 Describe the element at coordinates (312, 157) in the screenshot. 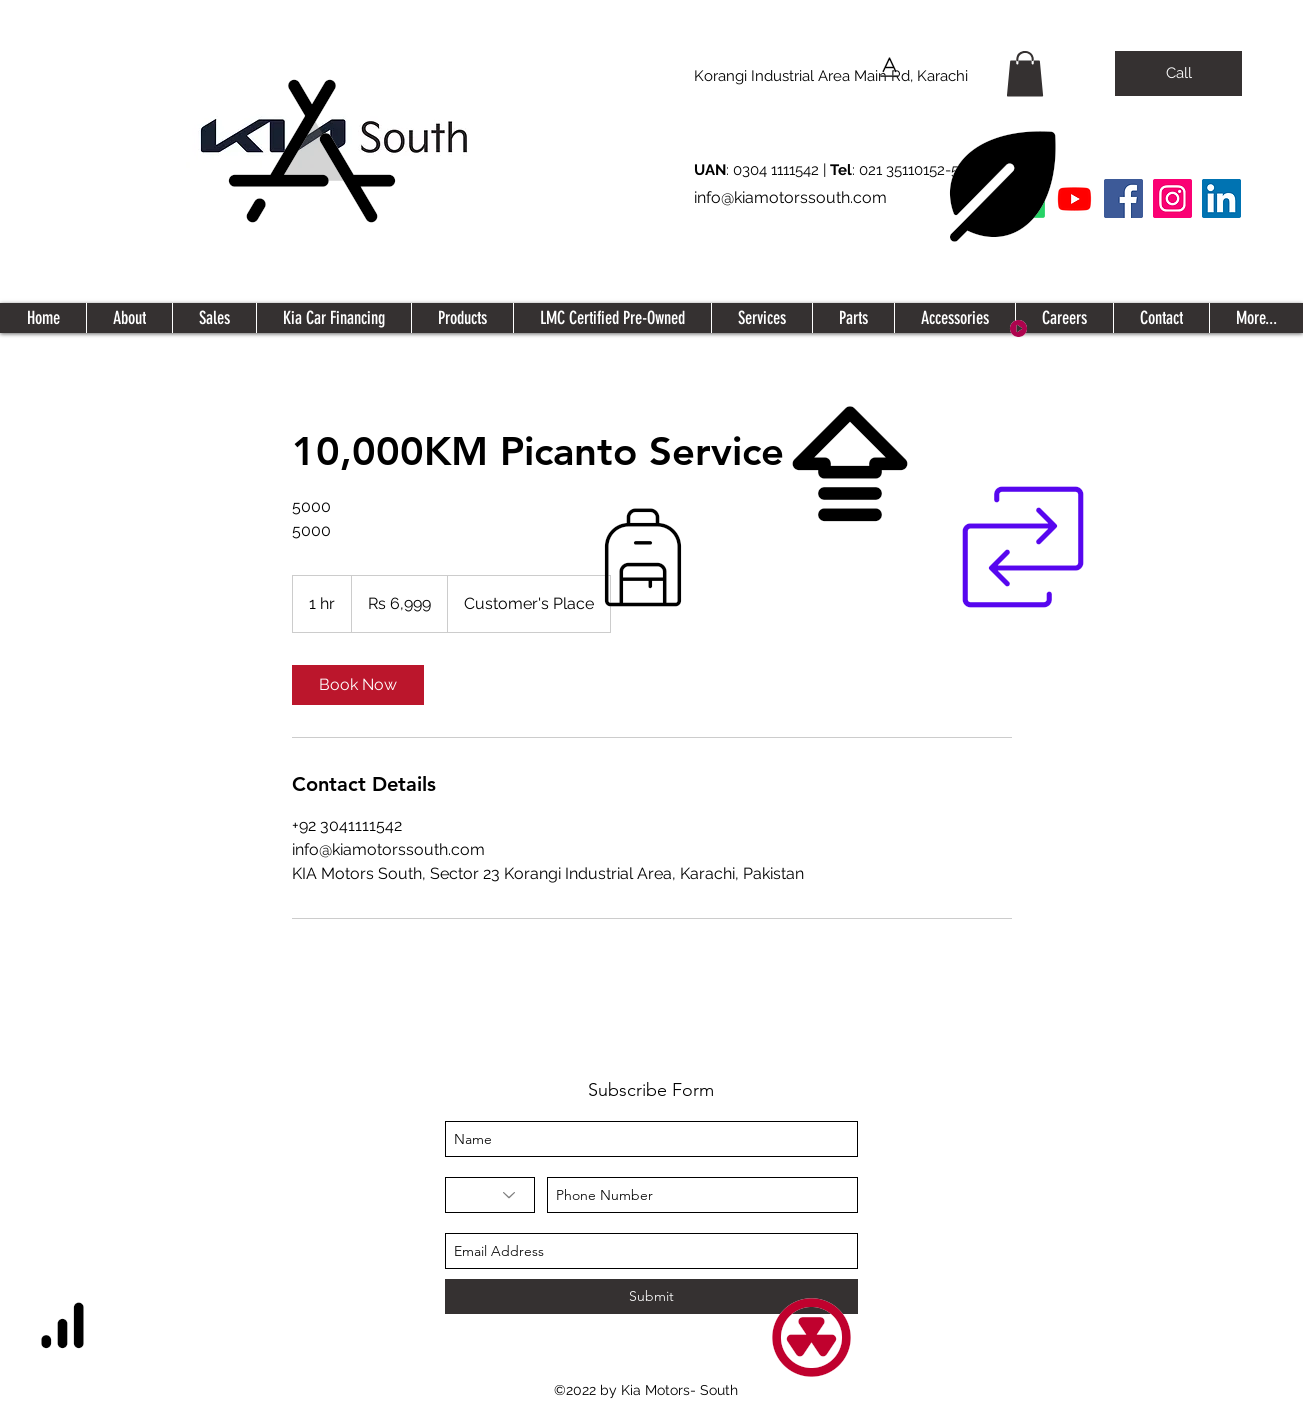

I see `open the app store` at that location.